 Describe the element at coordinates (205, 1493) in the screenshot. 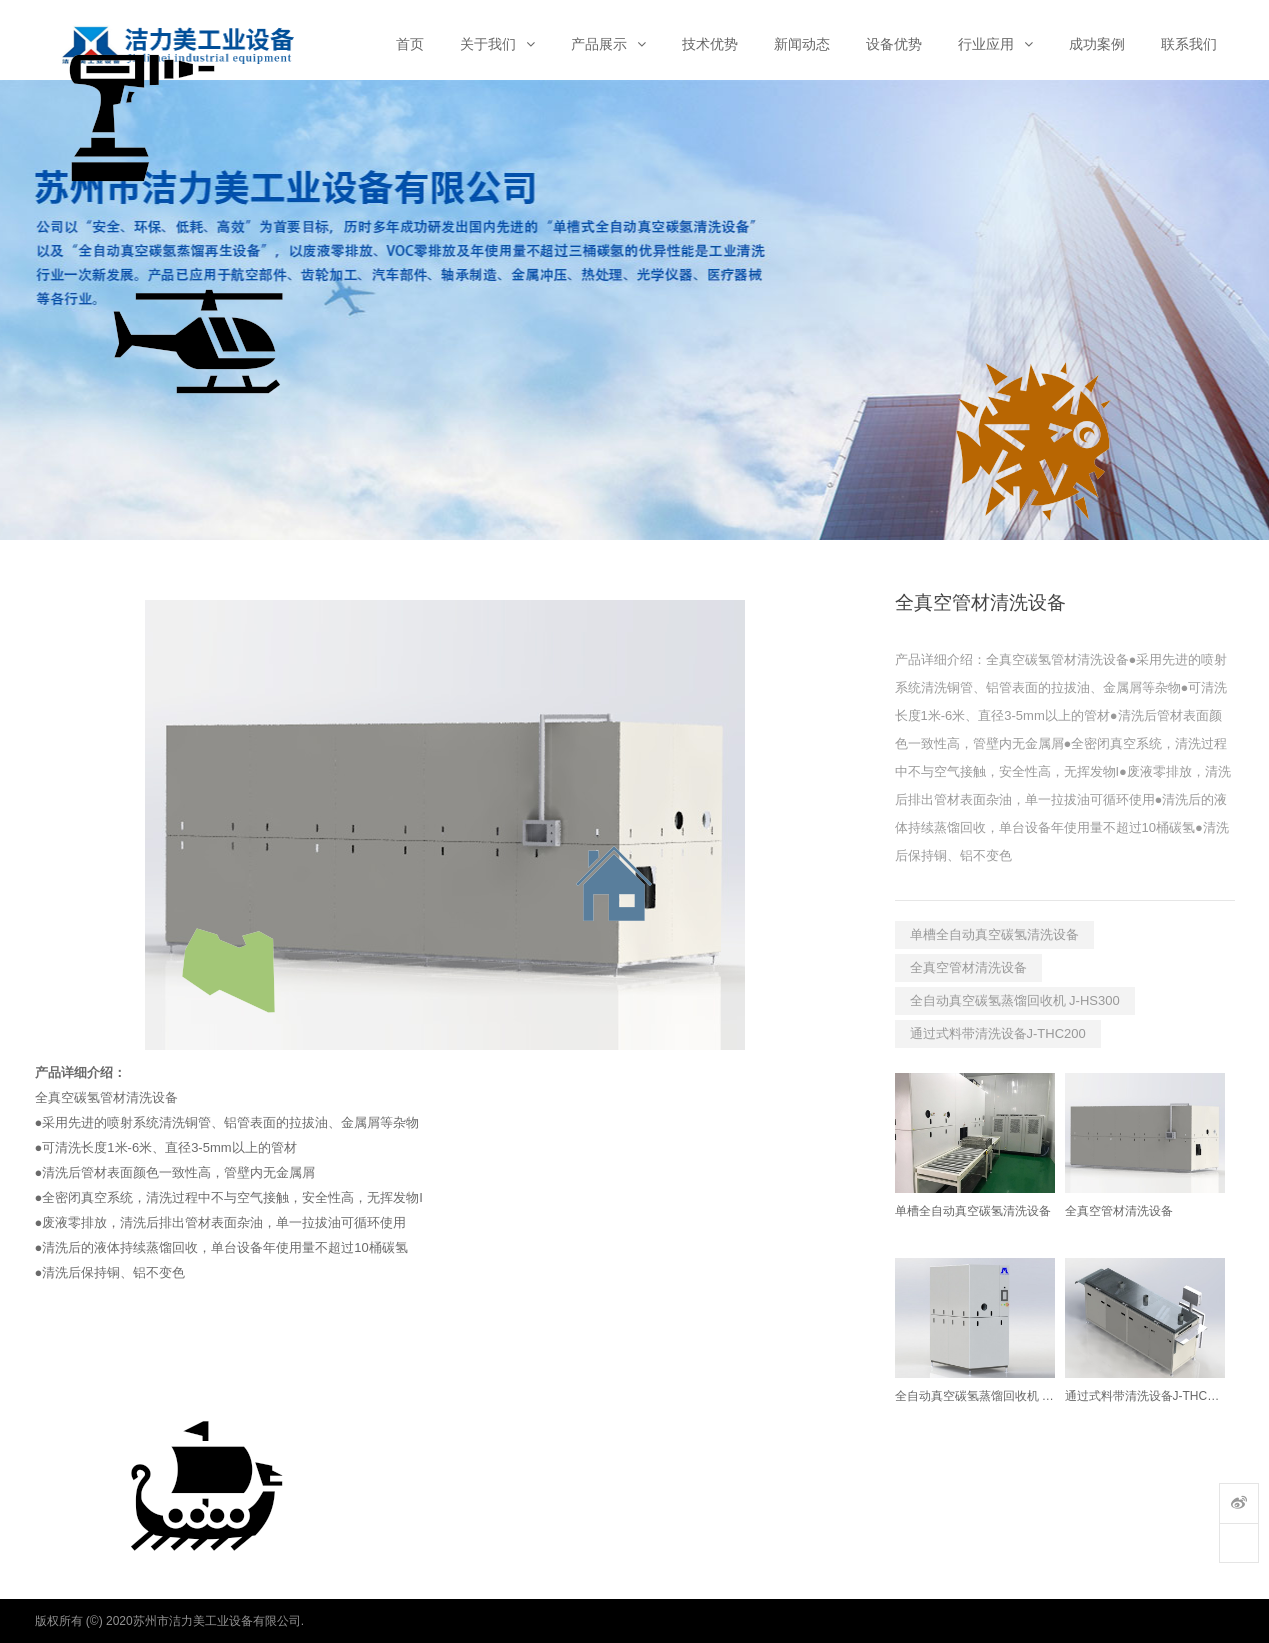

I see `viking ship or drakkar game element` at that location.